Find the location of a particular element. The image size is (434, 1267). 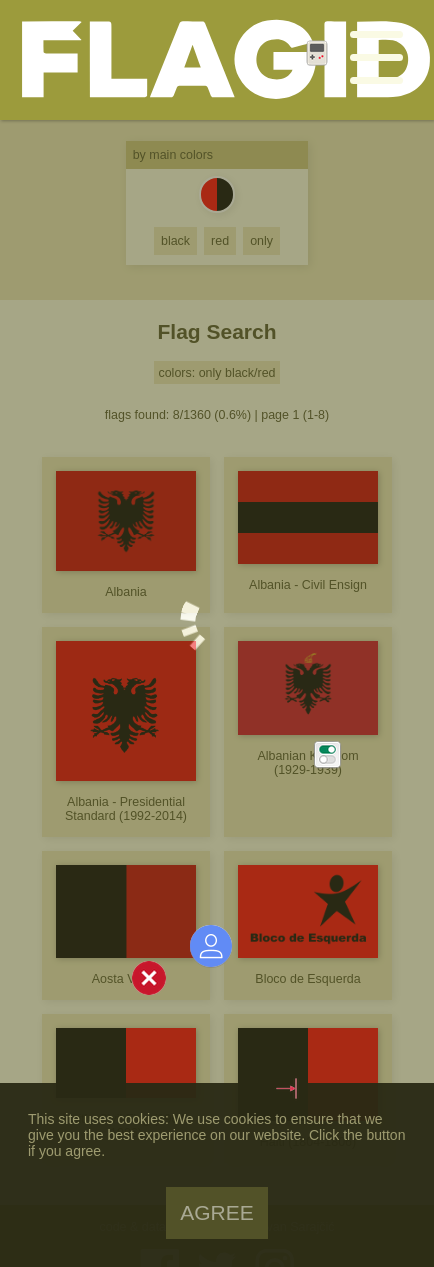

go to the last item or page is located at coordinates (286, 1088).